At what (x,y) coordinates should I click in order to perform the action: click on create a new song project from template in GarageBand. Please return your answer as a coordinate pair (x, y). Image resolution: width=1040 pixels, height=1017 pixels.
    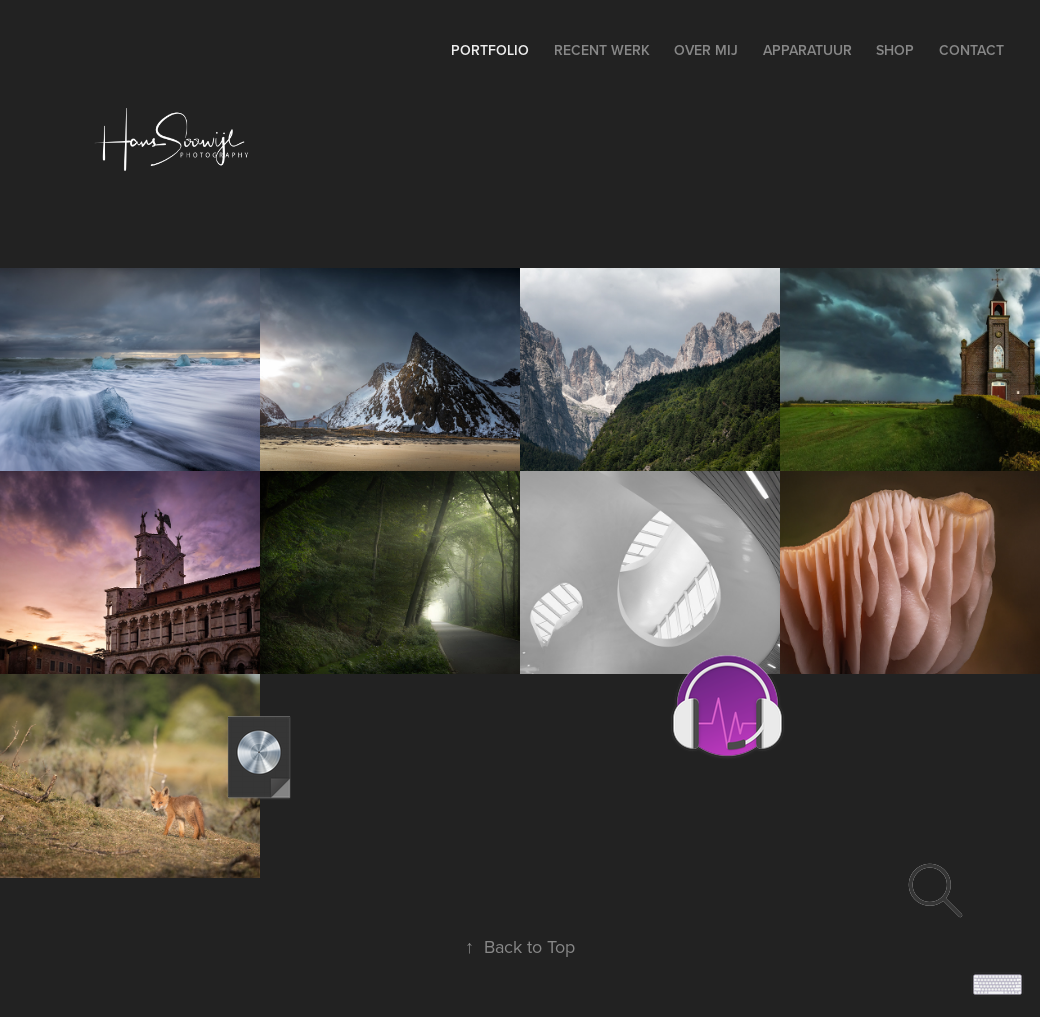
    Looking at the image, I should click on (259, 759).